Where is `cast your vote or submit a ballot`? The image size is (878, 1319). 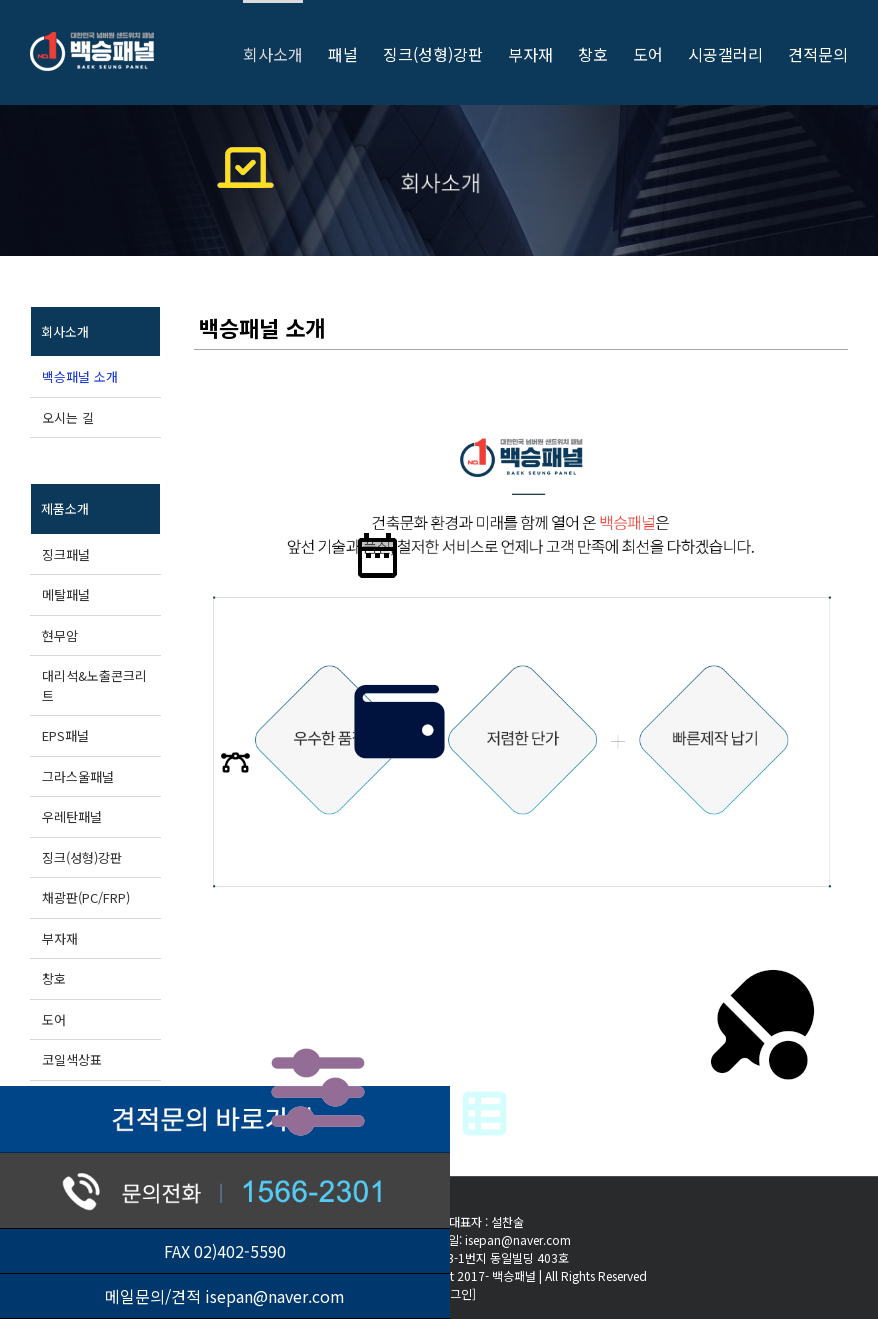
cast your vote or submit a ballot is located at coordinates (245, 167).